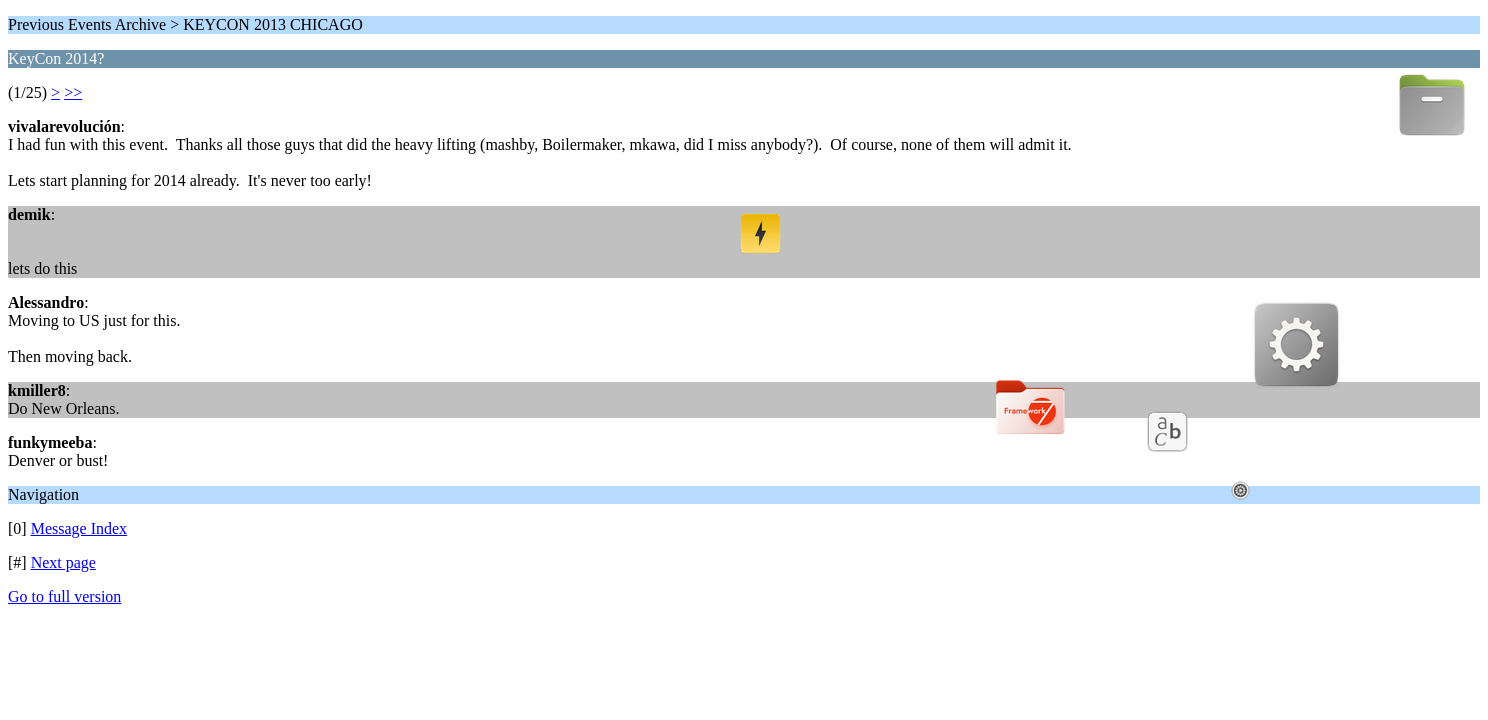  Describe the element at coordinates (1167, 431) in the screenshot. I see `access font and typography settings` at that location.